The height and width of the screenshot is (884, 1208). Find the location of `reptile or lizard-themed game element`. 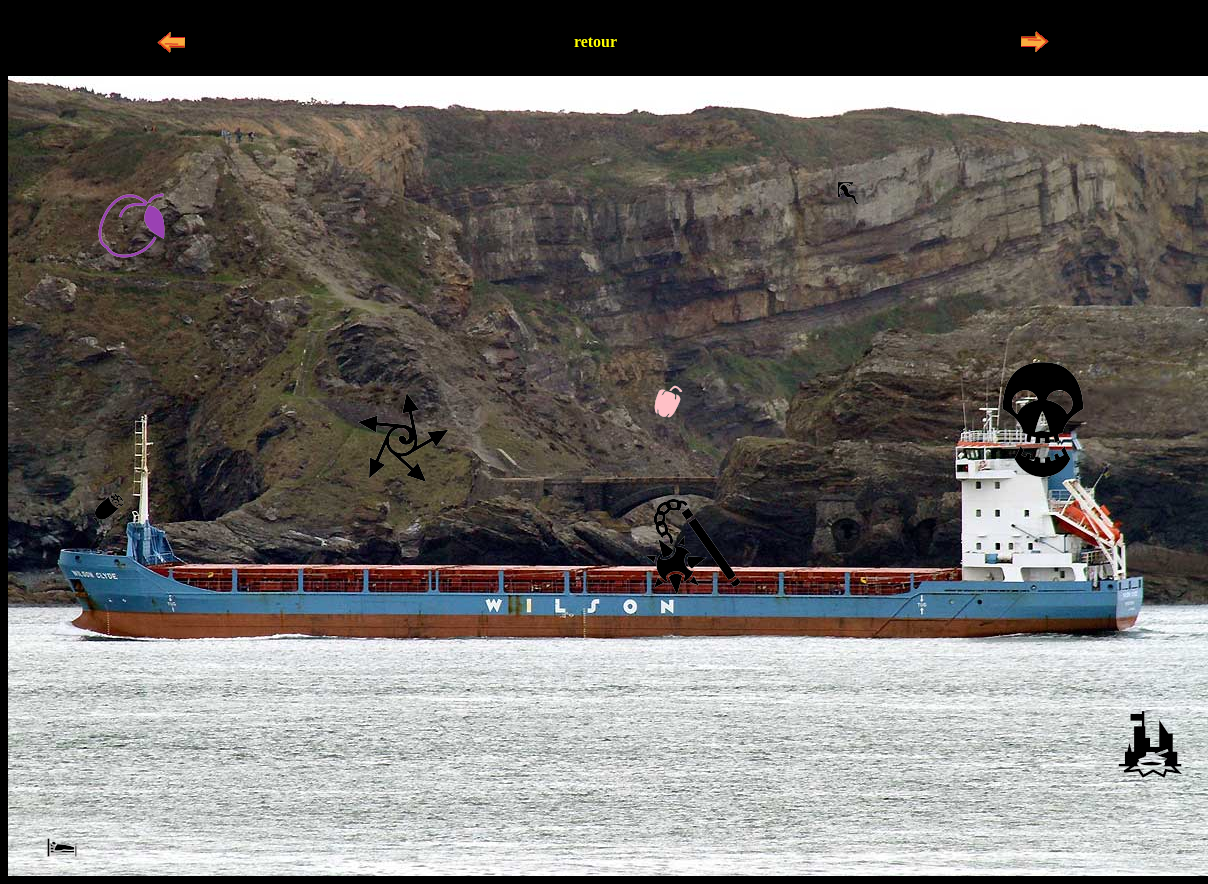

reptile or lizard-themed game element is located at coordinates (849, 193).